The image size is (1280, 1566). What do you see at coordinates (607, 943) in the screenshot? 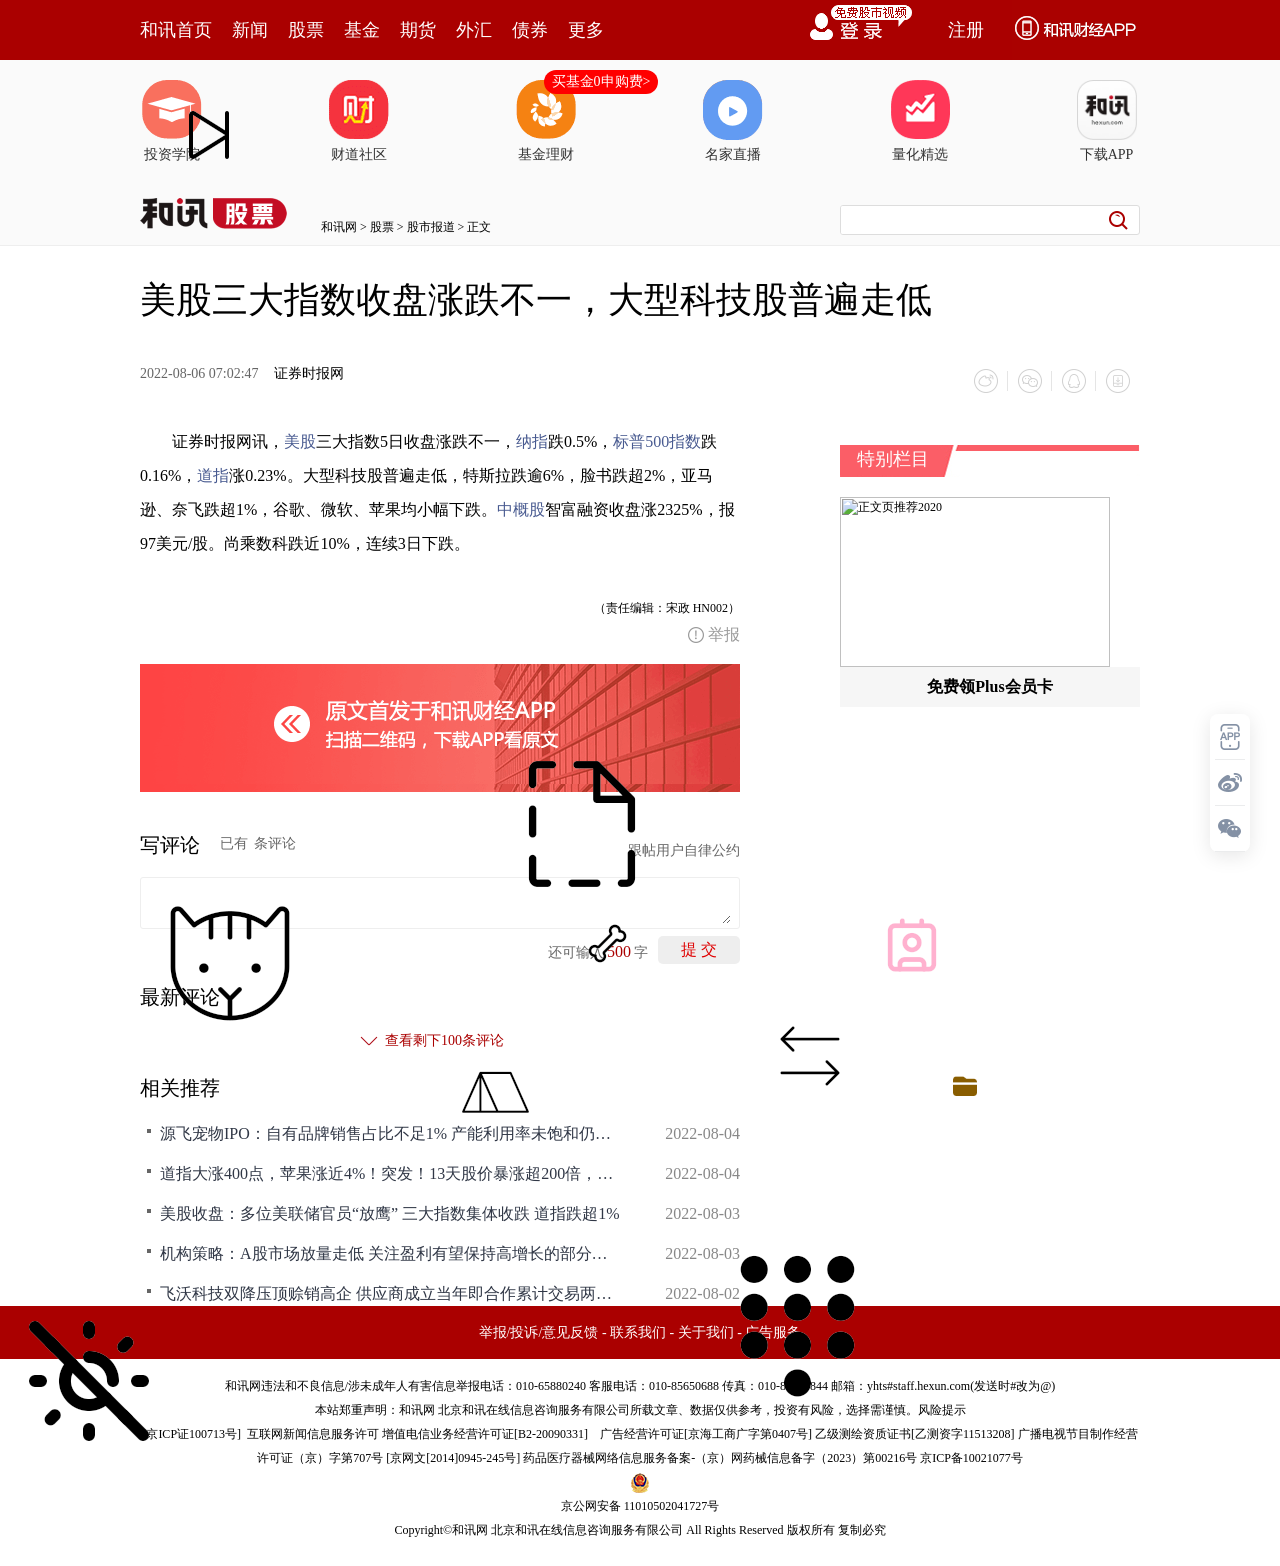
I see `access pet-related features or settings` at bounding box center [607, 943].